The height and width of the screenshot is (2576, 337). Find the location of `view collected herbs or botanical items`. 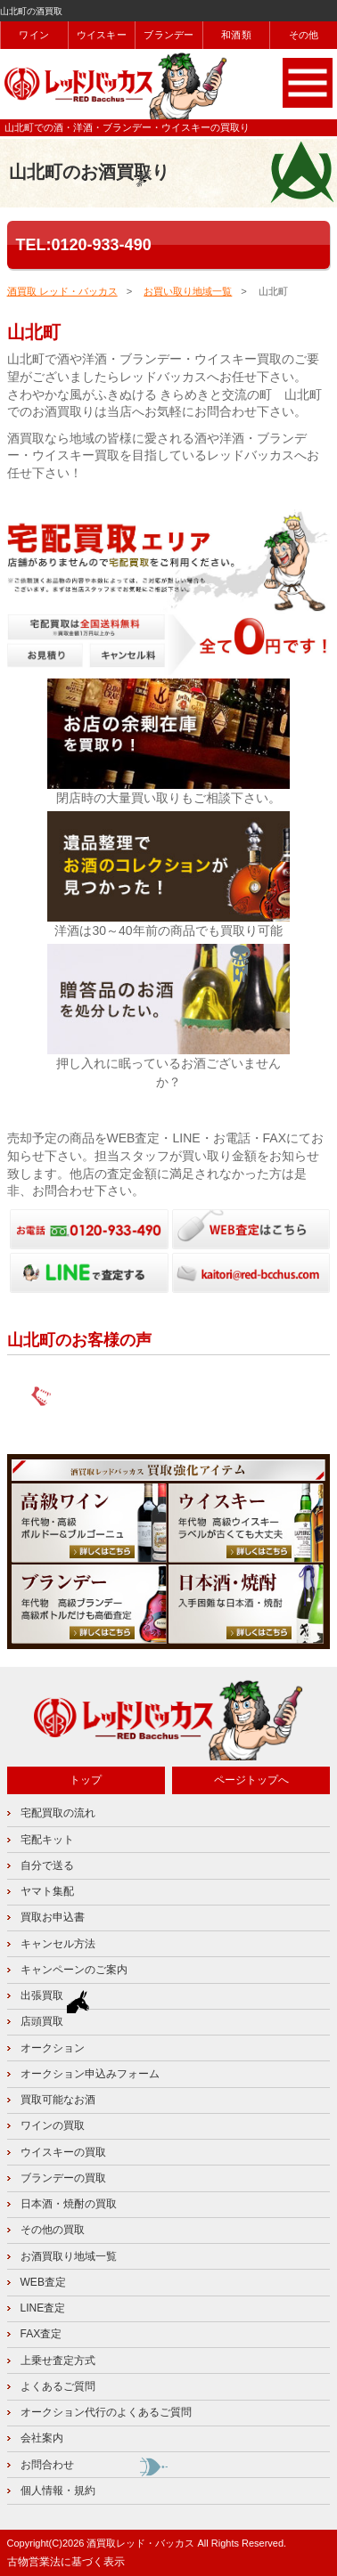

view collected herbs or botanical items is located at coordinates (143, 178).